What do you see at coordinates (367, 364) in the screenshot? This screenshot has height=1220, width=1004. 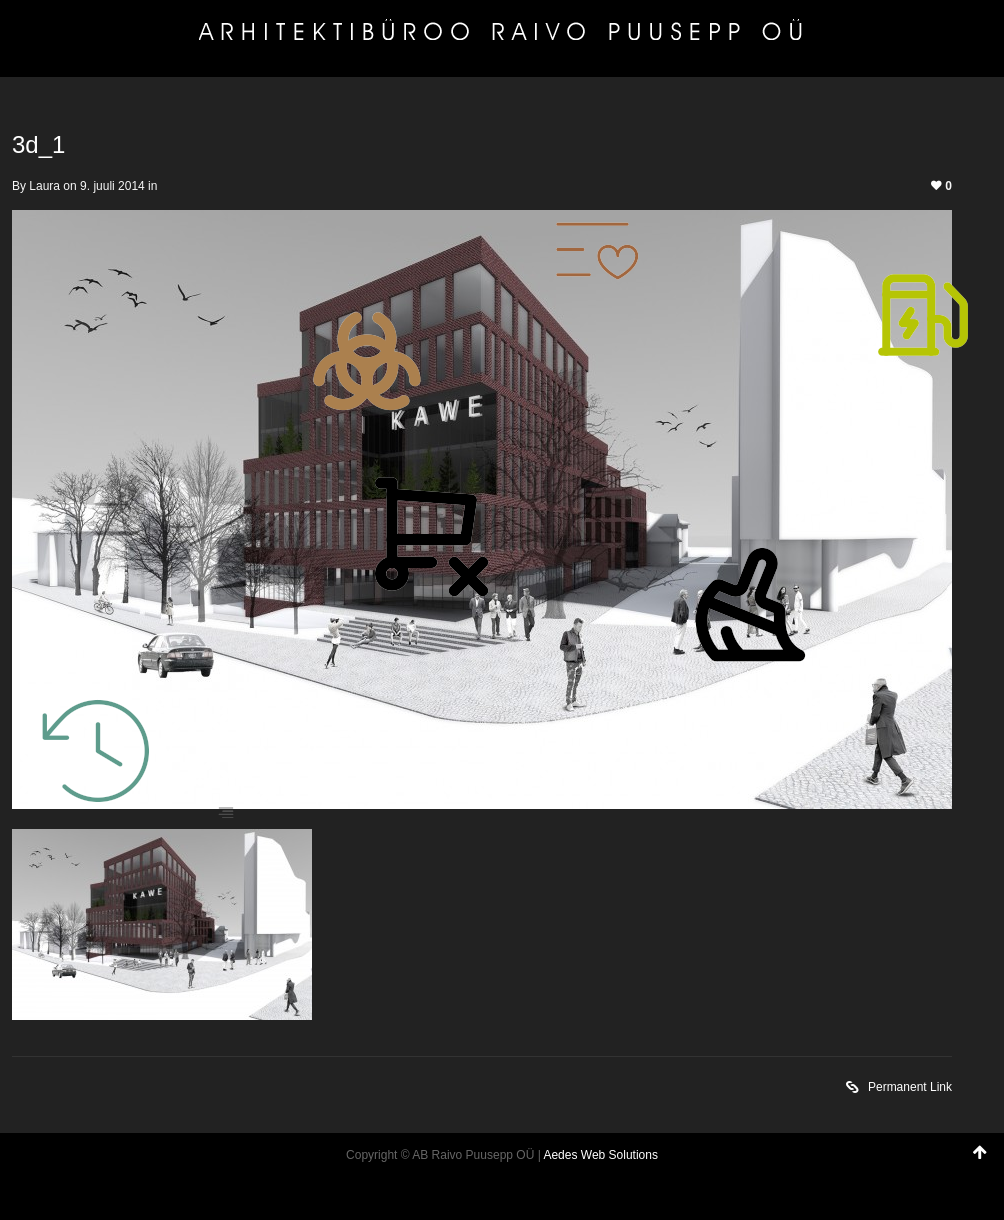 I see `indicates hazardous or dangerous content` at bounding box center [367, 364].